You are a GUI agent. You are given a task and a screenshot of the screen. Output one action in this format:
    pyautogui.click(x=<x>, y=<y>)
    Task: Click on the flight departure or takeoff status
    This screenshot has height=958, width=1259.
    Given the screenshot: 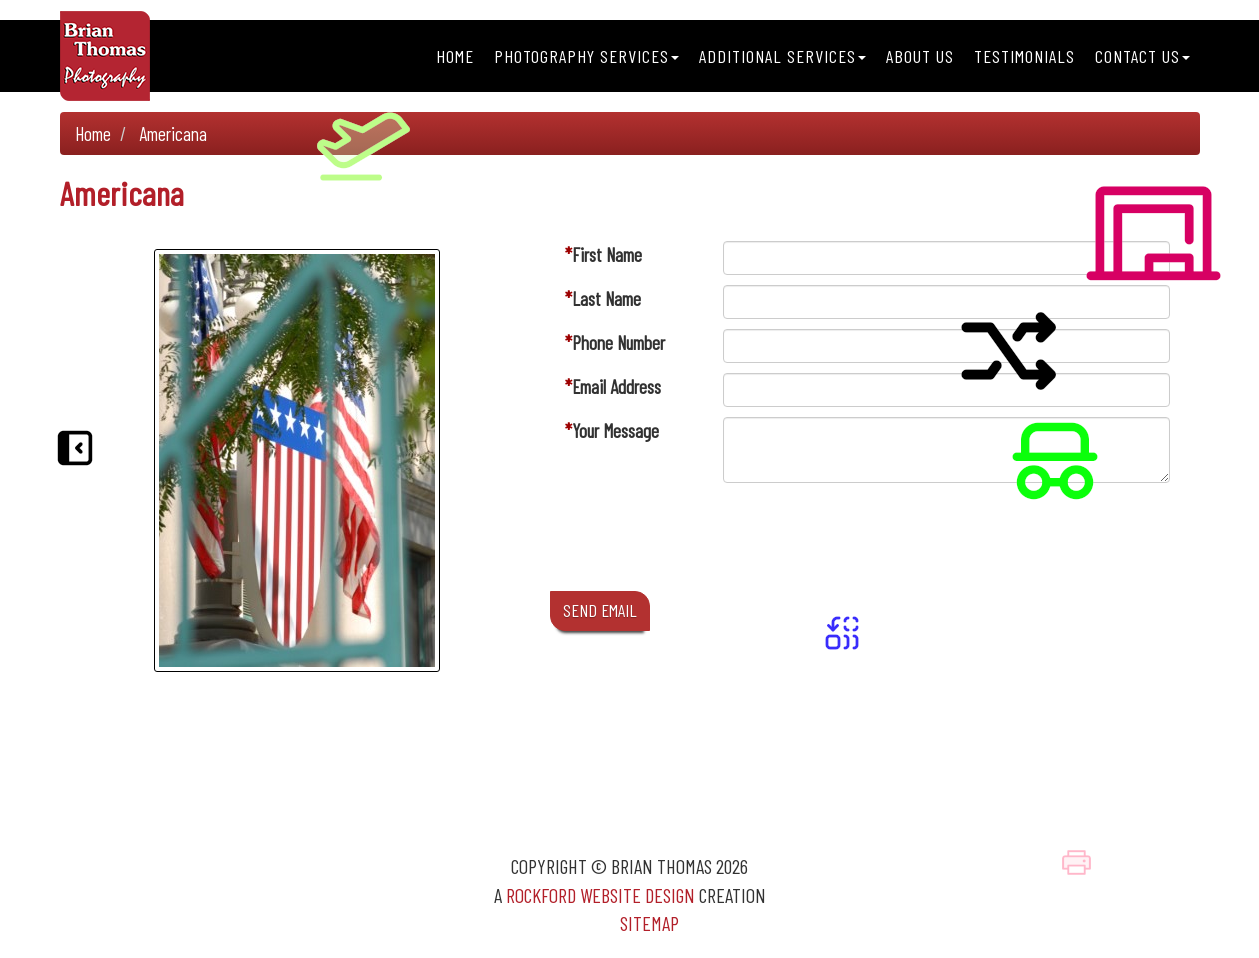 What is the action you would take?
    pyautogui.click(x=363, y=143)
    